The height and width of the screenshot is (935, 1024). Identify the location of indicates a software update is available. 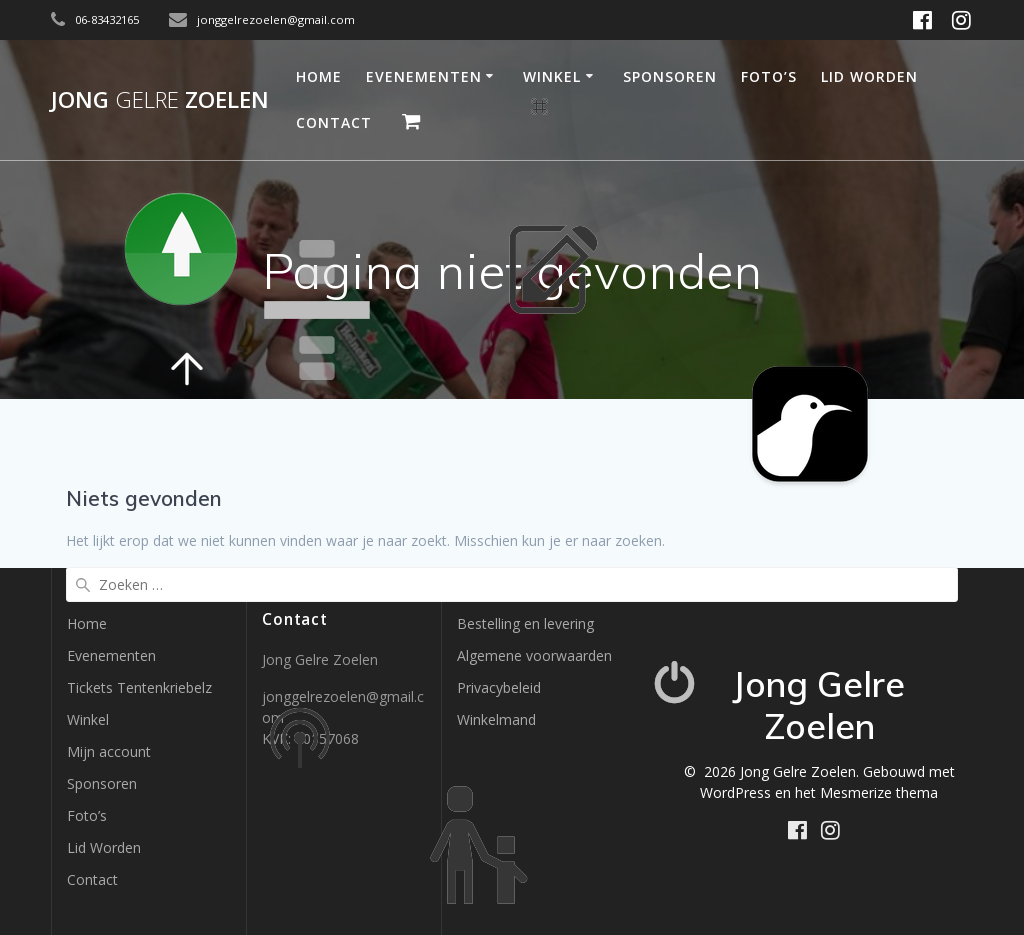
(181, 249).